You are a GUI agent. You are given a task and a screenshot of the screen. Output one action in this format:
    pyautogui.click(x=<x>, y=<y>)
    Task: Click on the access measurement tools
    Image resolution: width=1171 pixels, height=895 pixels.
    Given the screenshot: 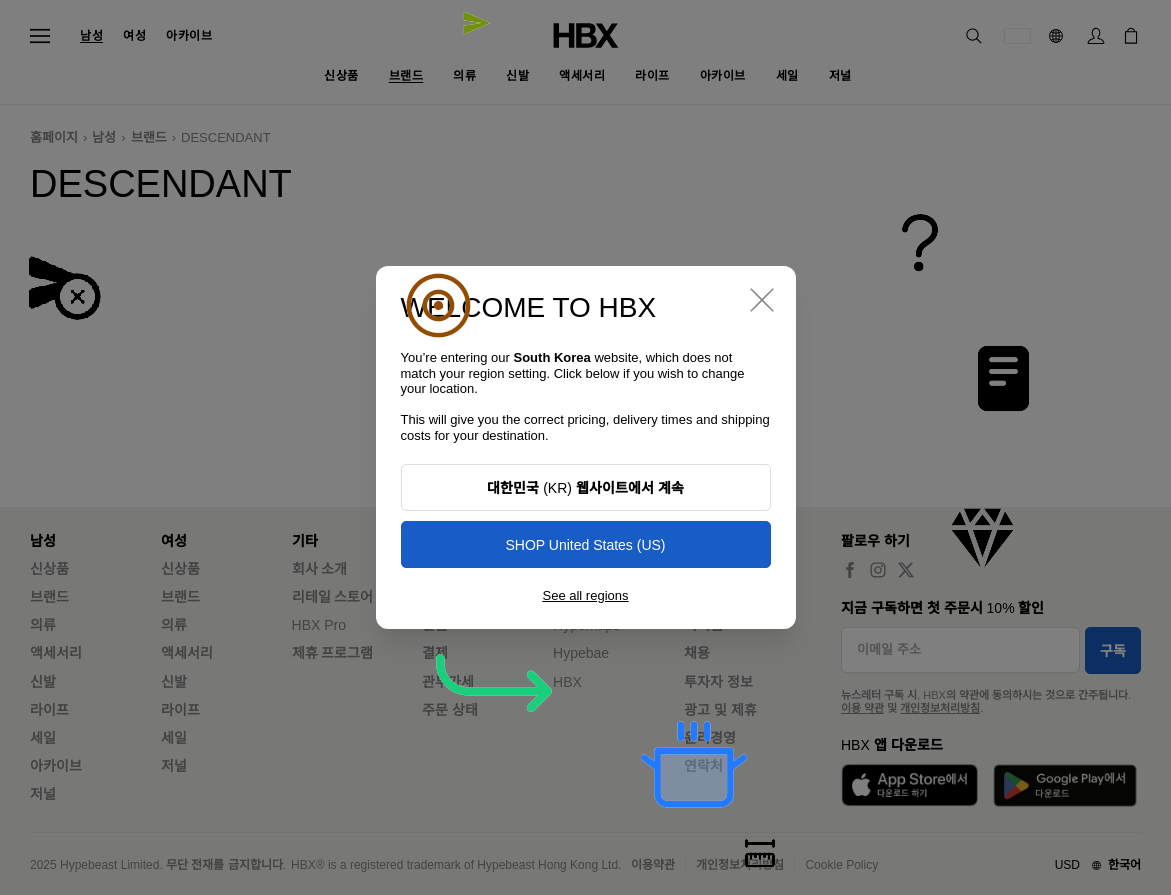 What is the action you would take?
    pyautogui.click(x=760, y=854)
    